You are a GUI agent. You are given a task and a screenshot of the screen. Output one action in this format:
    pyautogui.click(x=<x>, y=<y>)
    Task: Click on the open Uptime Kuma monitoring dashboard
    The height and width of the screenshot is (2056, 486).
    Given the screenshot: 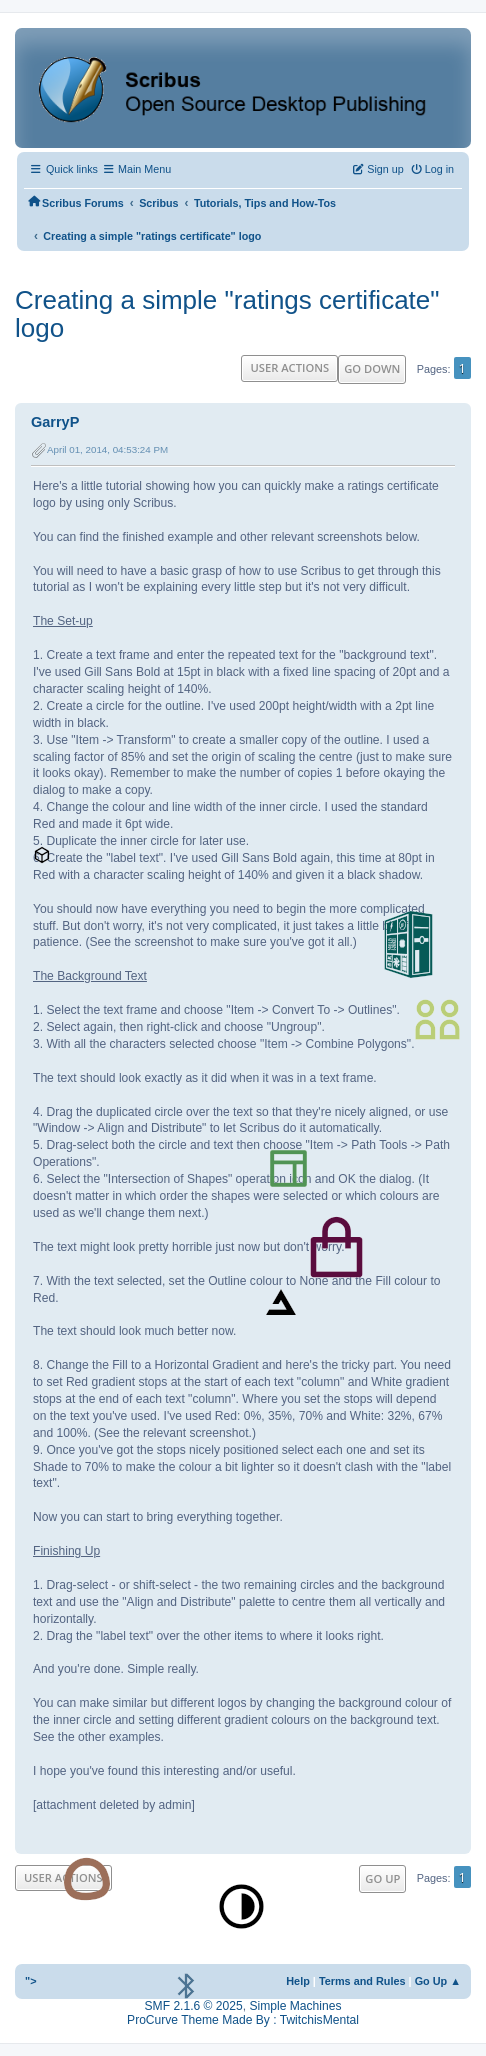 What is the action you would take?
    pyautogui.click(x=87, y=1879)
    